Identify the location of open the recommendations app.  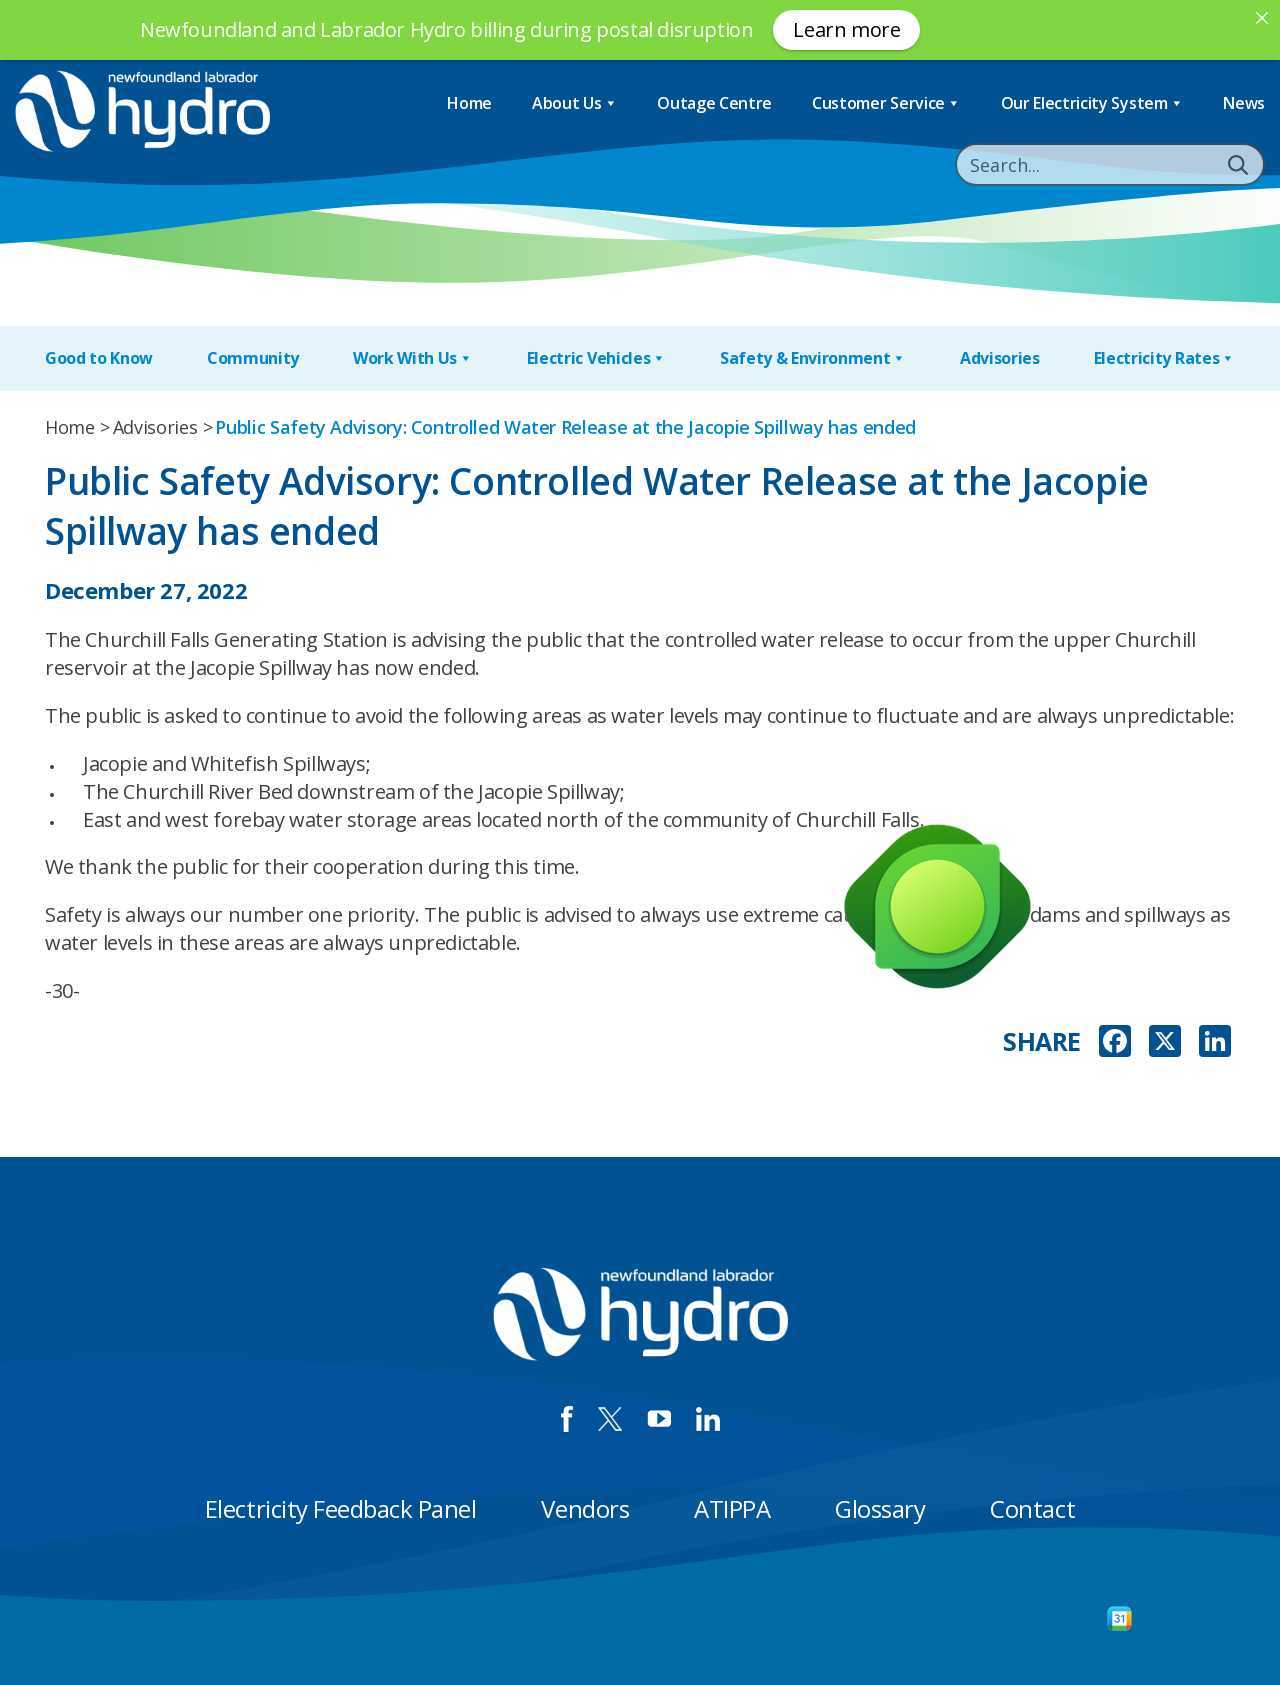
(937, 906).